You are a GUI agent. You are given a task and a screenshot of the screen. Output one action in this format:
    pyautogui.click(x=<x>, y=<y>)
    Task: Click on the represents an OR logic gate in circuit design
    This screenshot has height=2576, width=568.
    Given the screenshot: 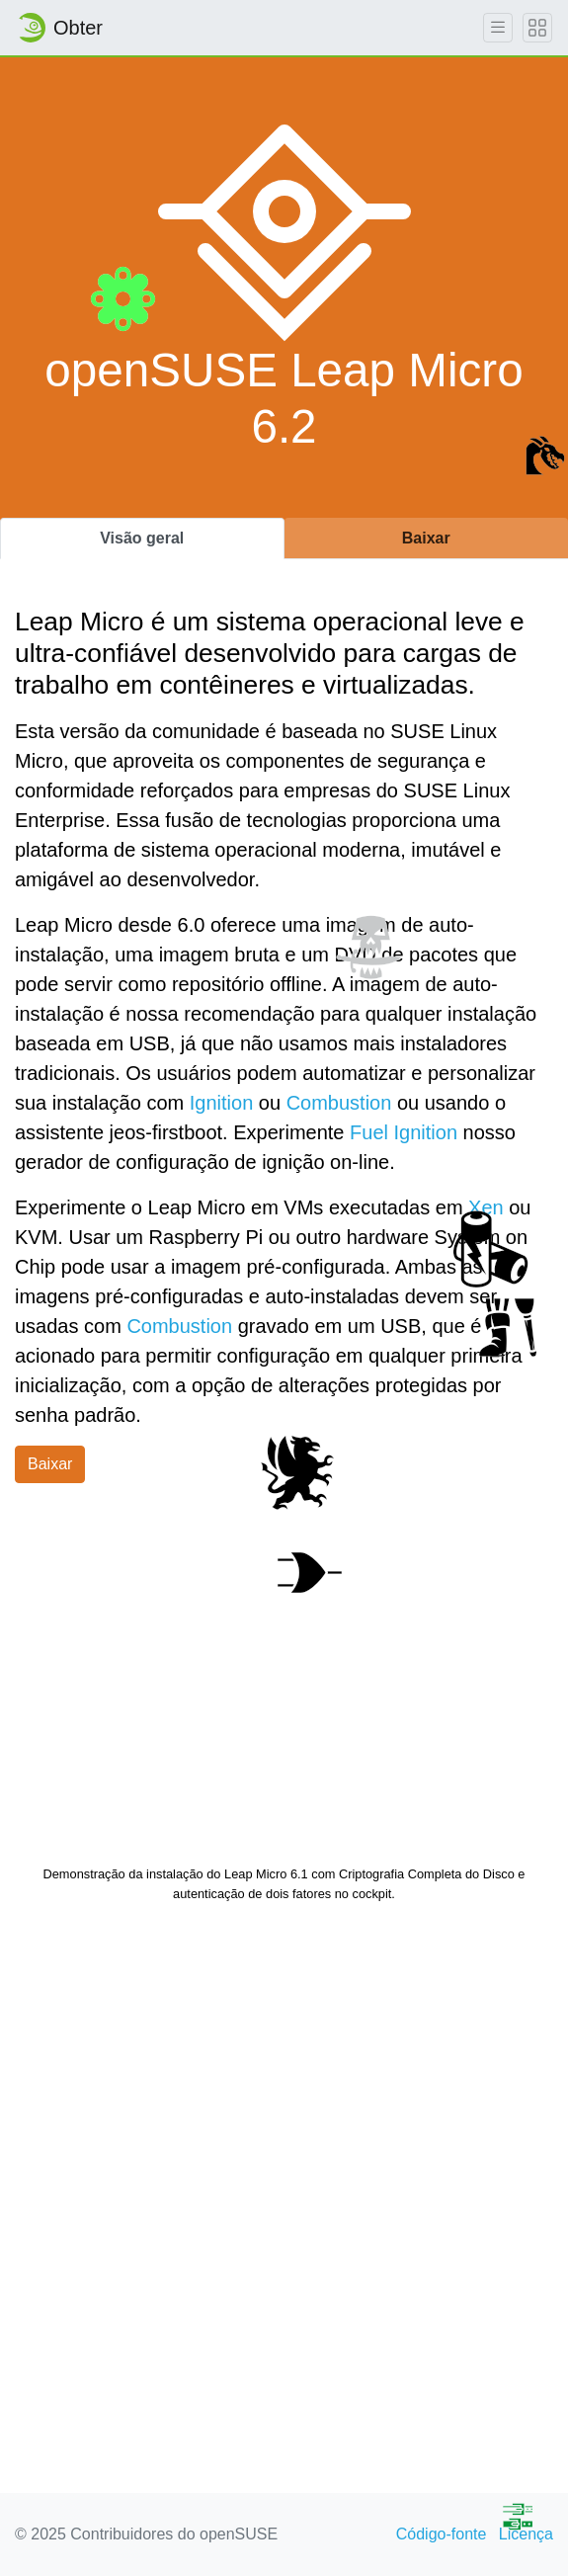 What is the action you would take?
    pyautogui.click(x=309, y=1572)
    